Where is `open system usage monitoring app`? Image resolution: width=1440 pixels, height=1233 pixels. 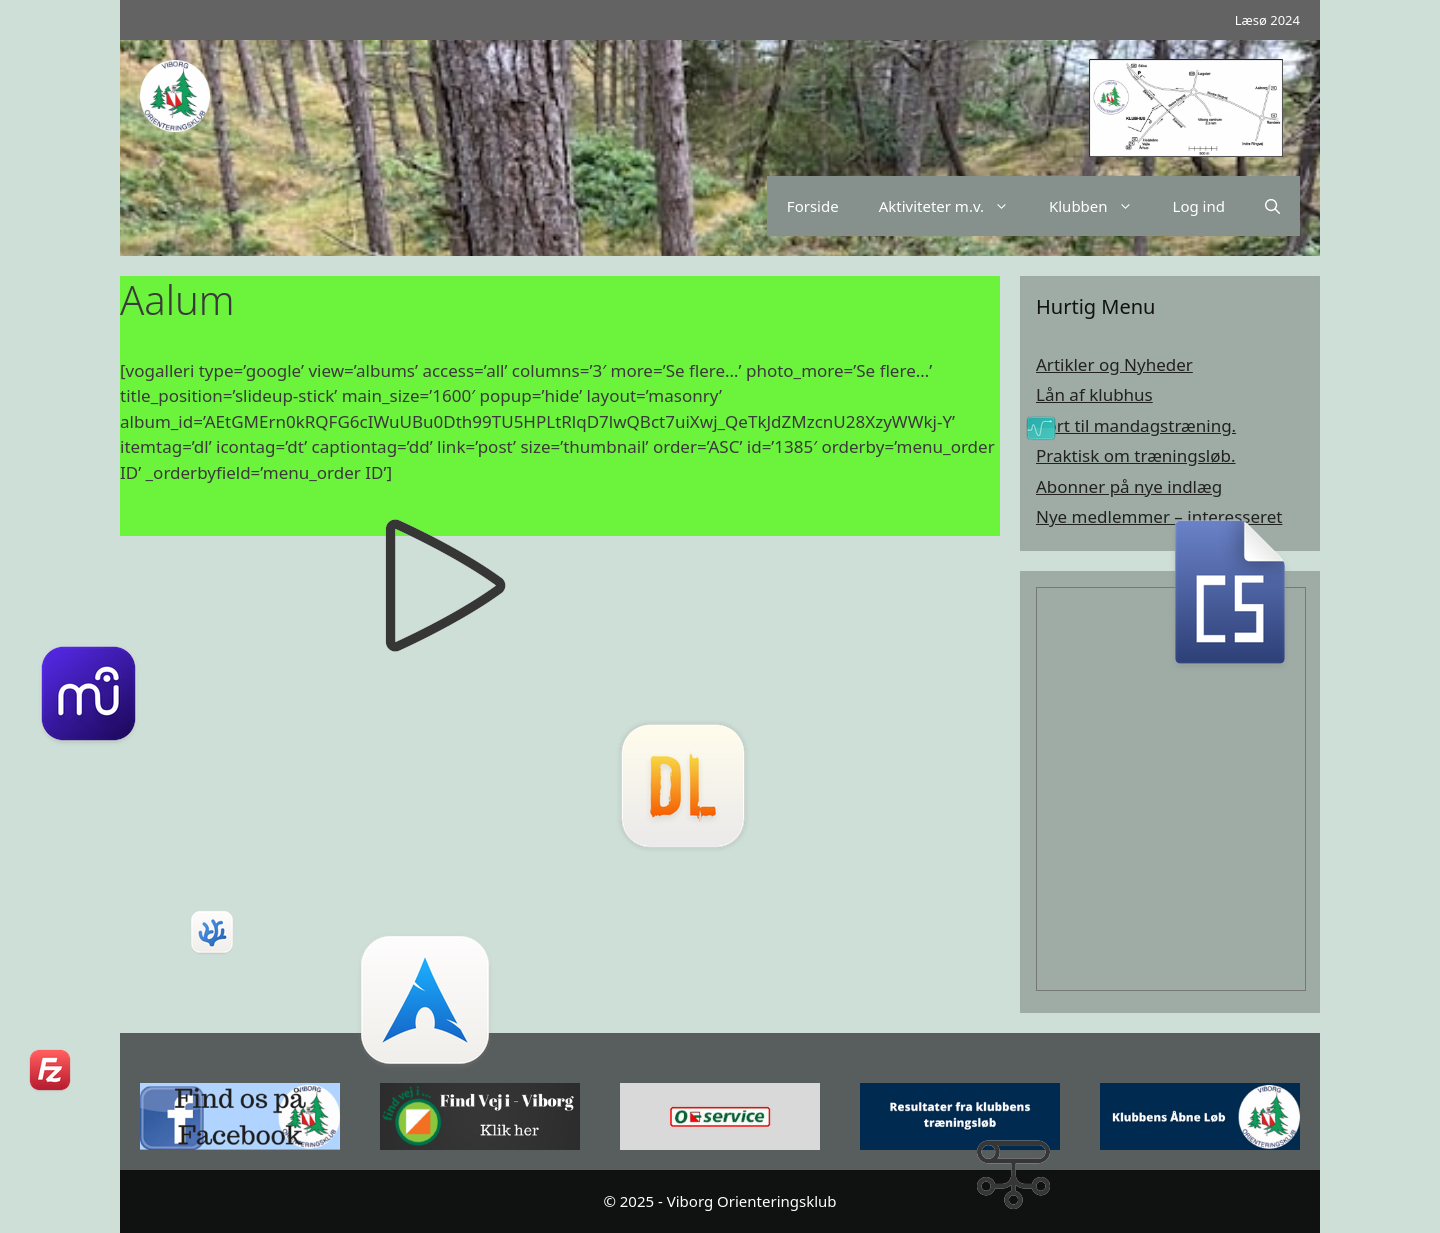
open system usage monitoring app is located at coordinates (1041, 428).